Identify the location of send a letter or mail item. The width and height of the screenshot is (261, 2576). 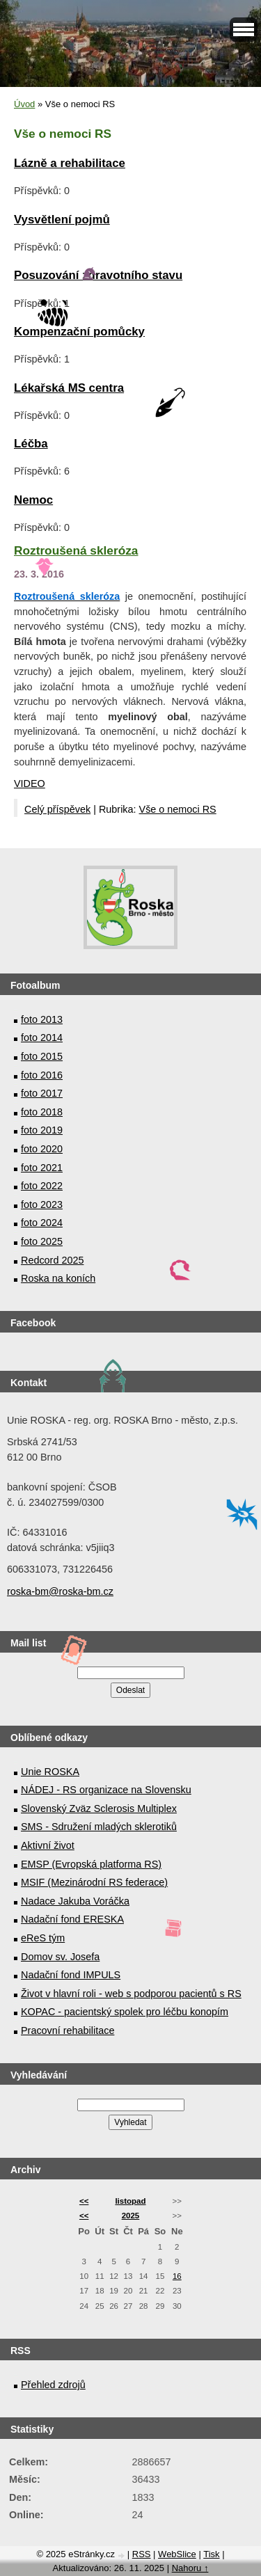
(73, 1650).